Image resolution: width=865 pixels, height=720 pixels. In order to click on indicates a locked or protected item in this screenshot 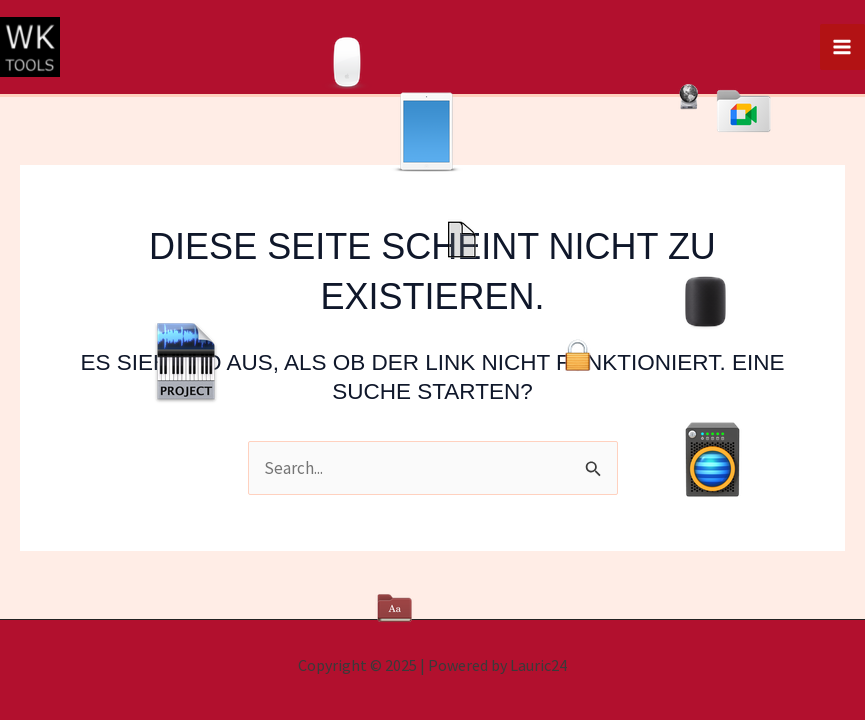, I will do `click(578, 355)`.